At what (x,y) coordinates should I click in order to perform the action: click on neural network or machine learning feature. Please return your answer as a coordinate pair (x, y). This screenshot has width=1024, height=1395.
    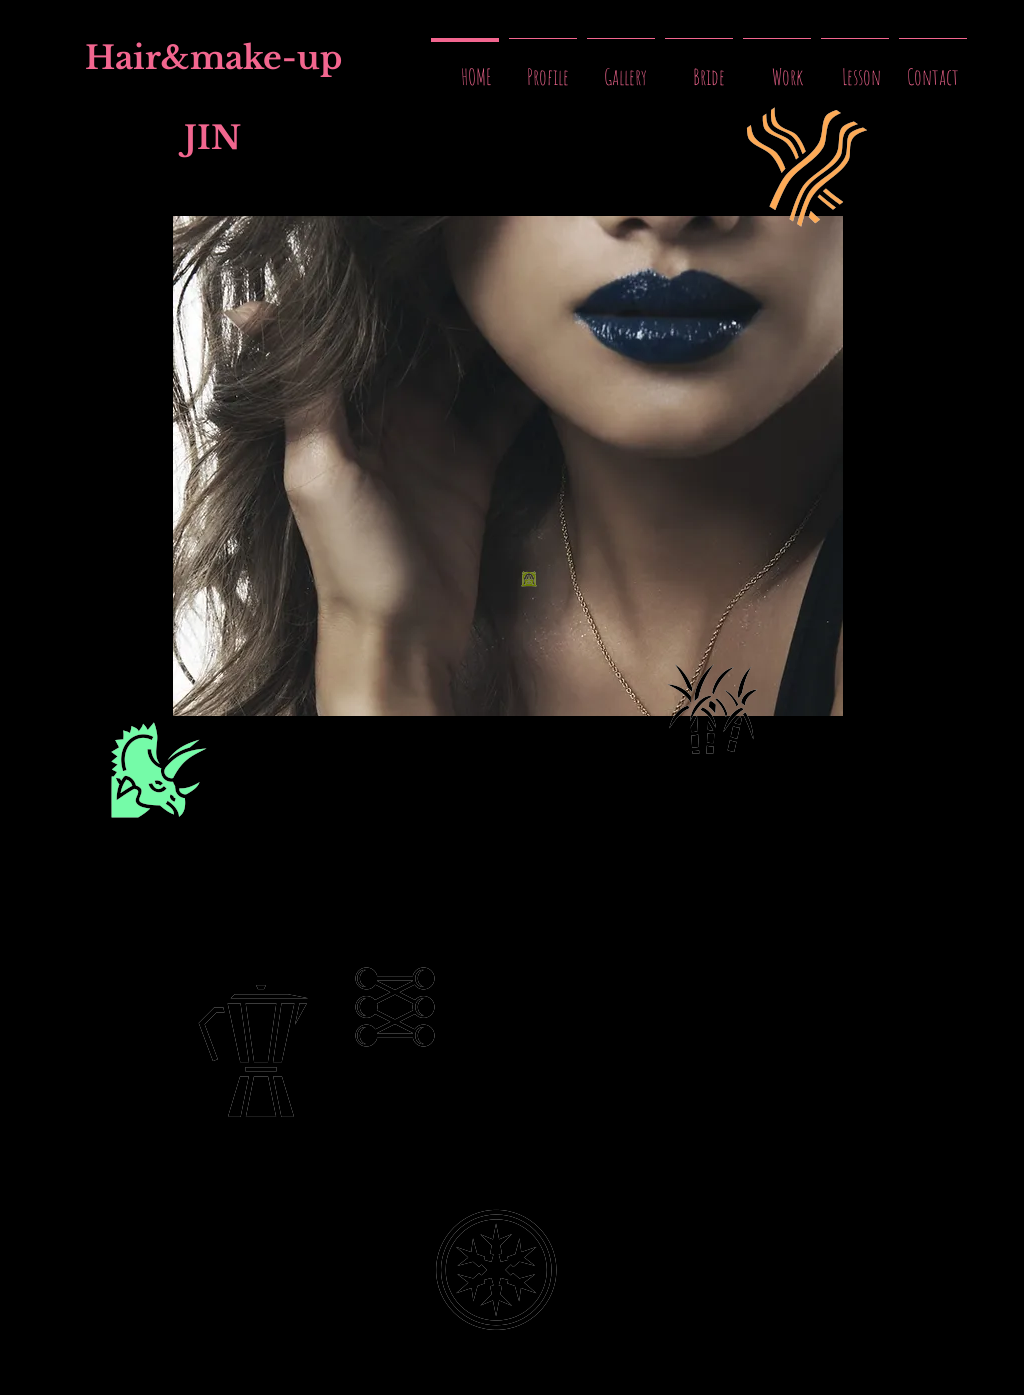
    Looking at the image, I should click on (395, 1007).